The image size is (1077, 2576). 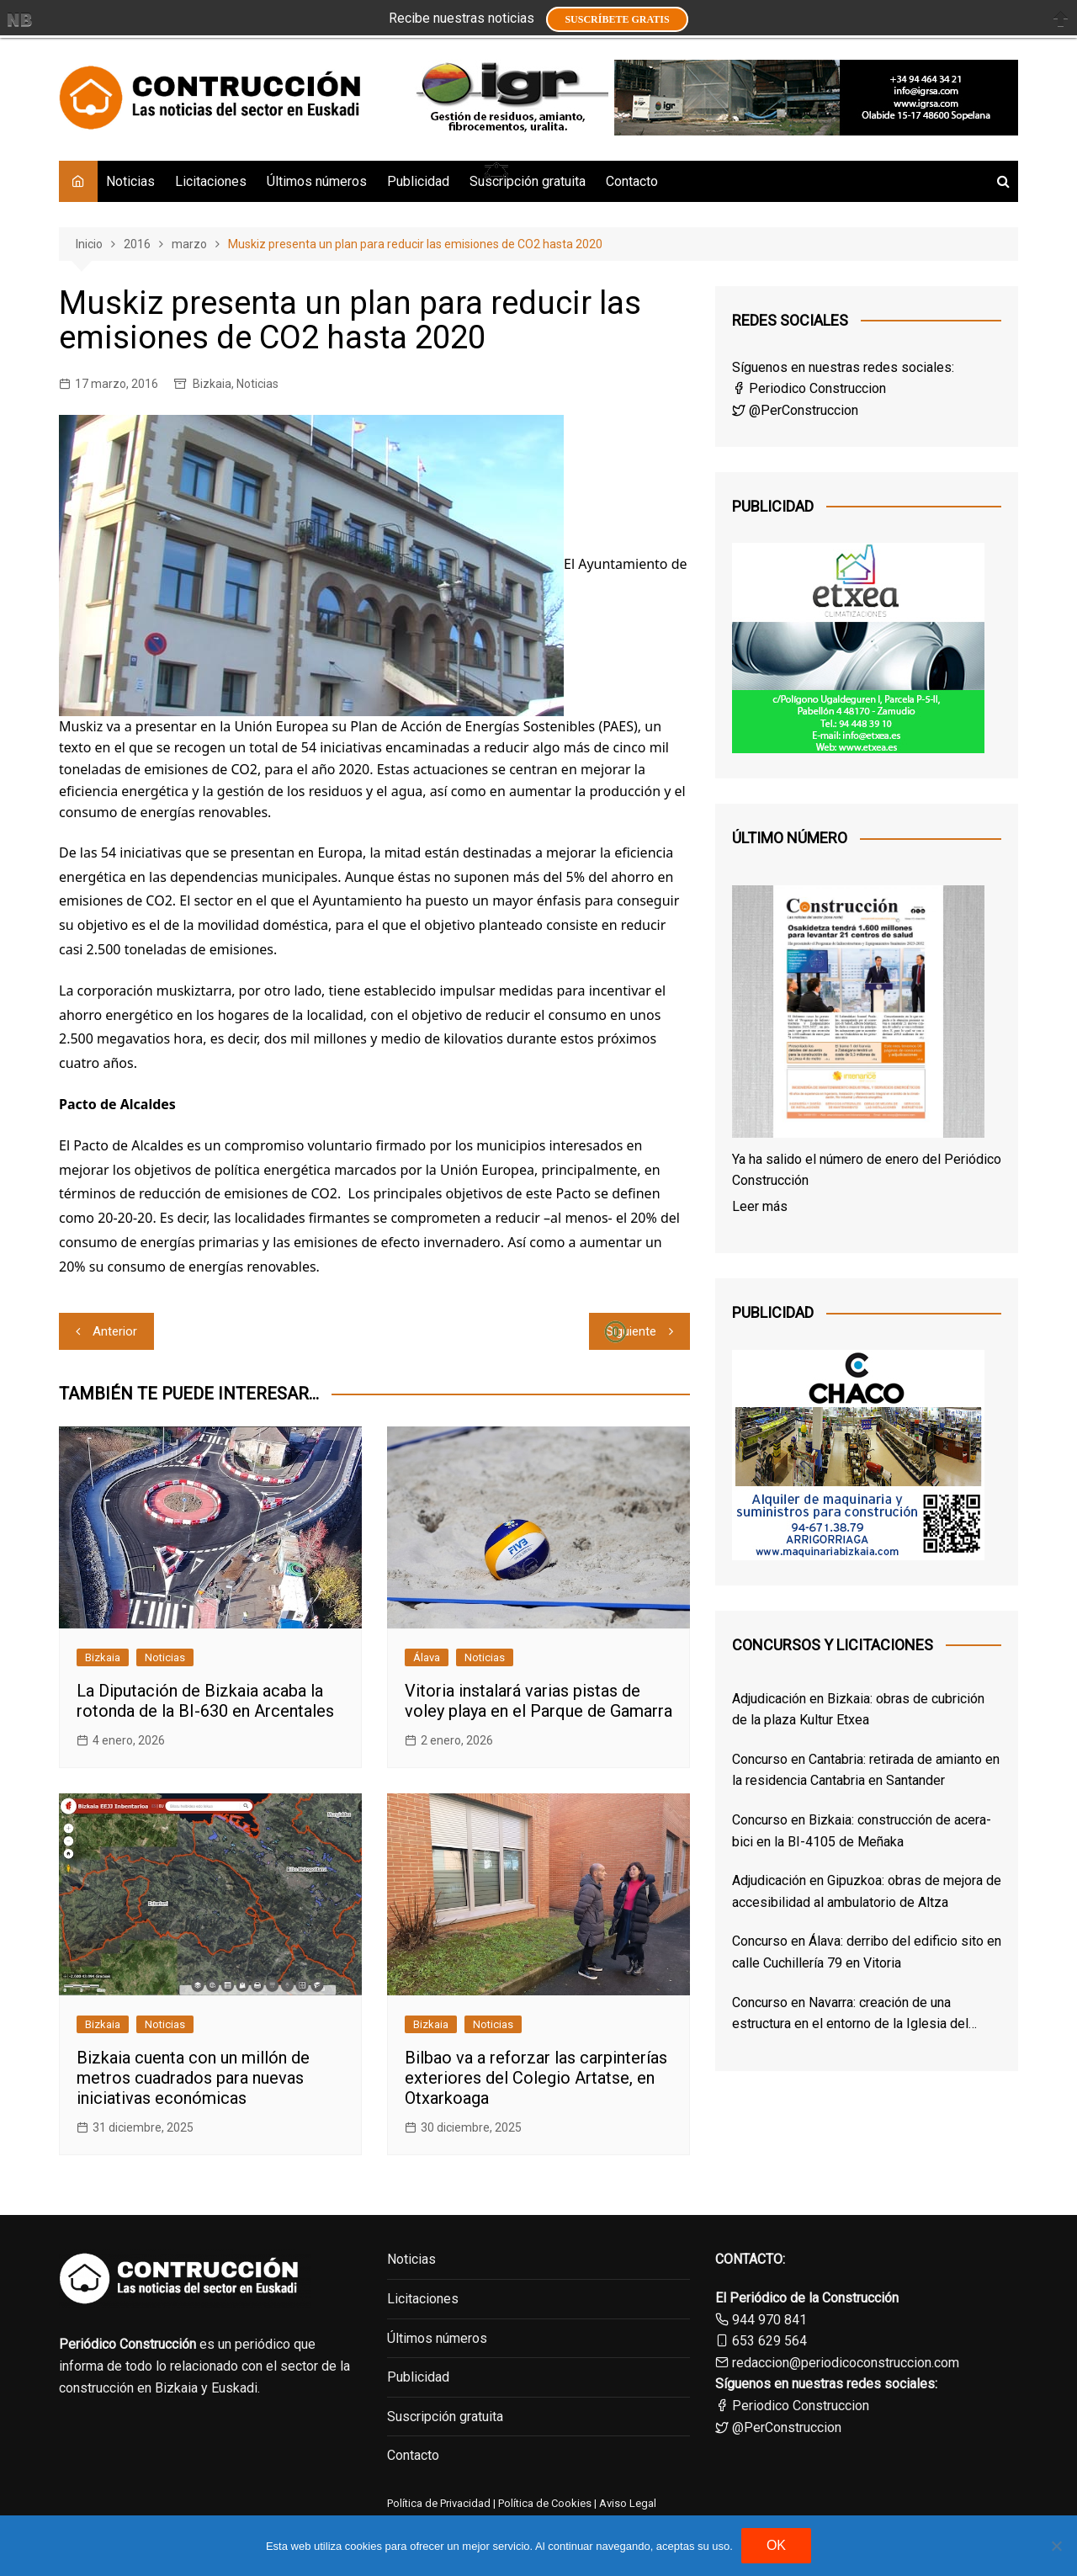 I want to click on indicates zero items or empty count, so click(x=615, y=1331).